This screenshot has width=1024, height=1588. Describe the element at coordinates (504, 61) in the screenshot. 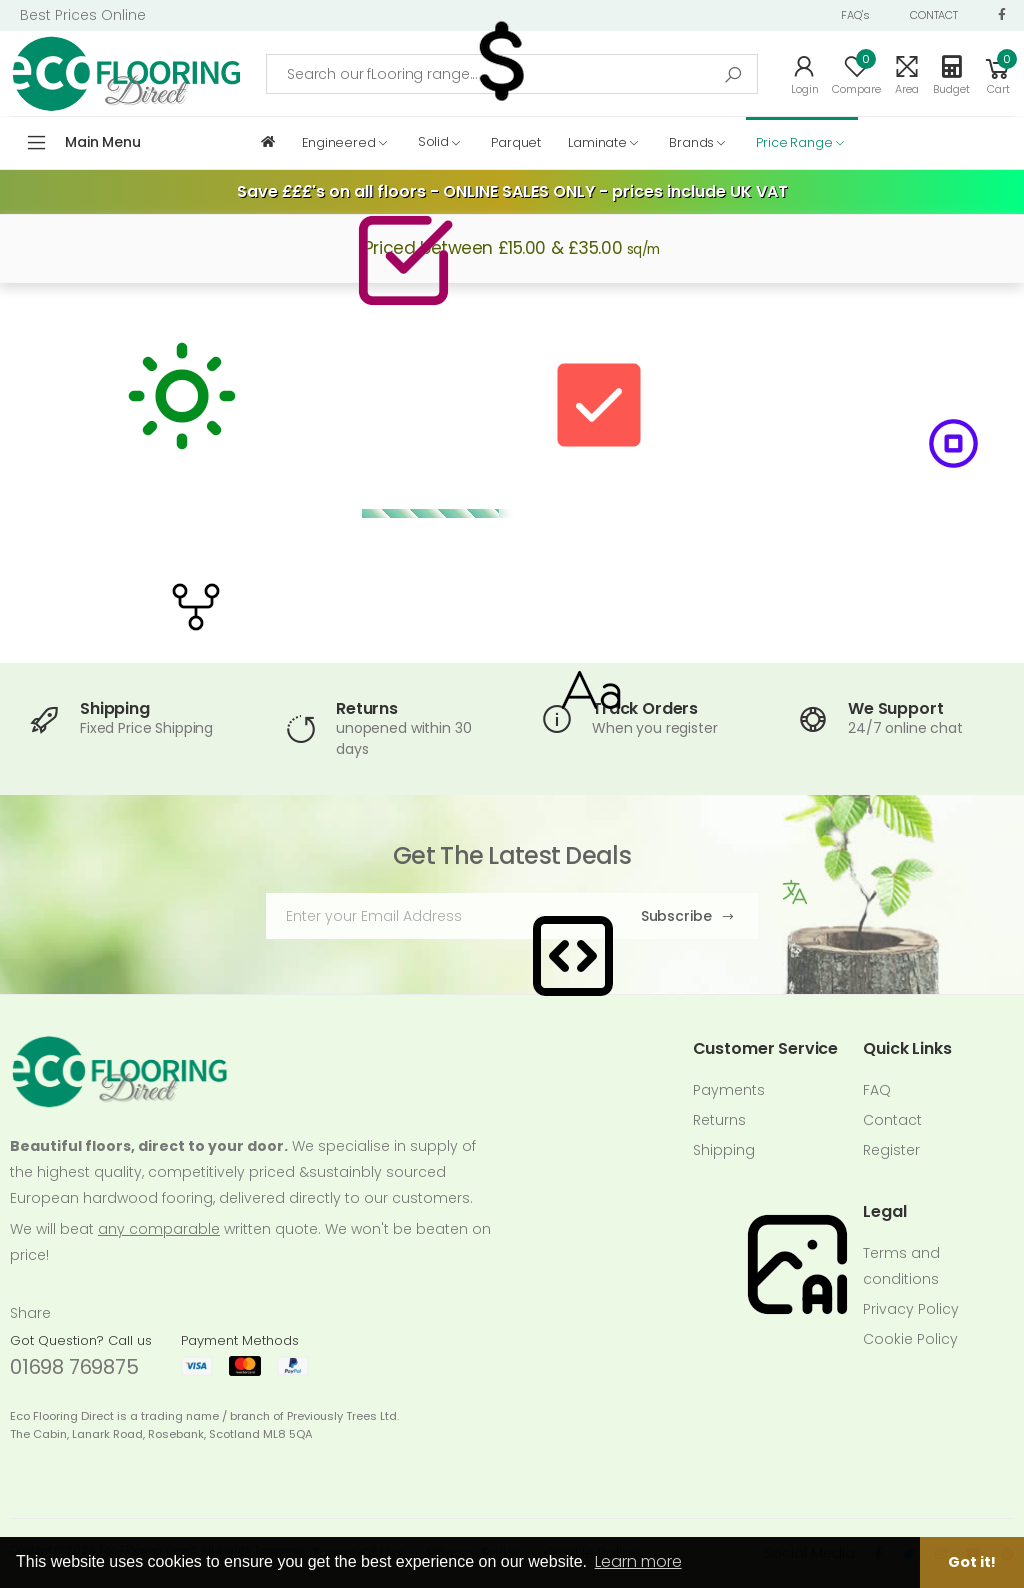

I see `view or manage payment options` at that location.